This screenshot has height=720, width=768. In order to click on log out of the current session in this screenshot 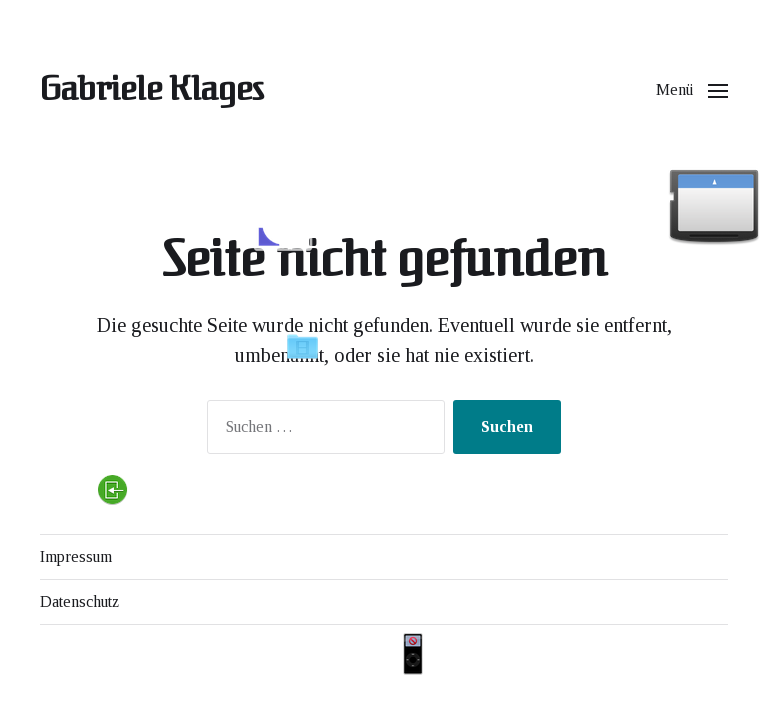, I will do `click(113, 490)`.